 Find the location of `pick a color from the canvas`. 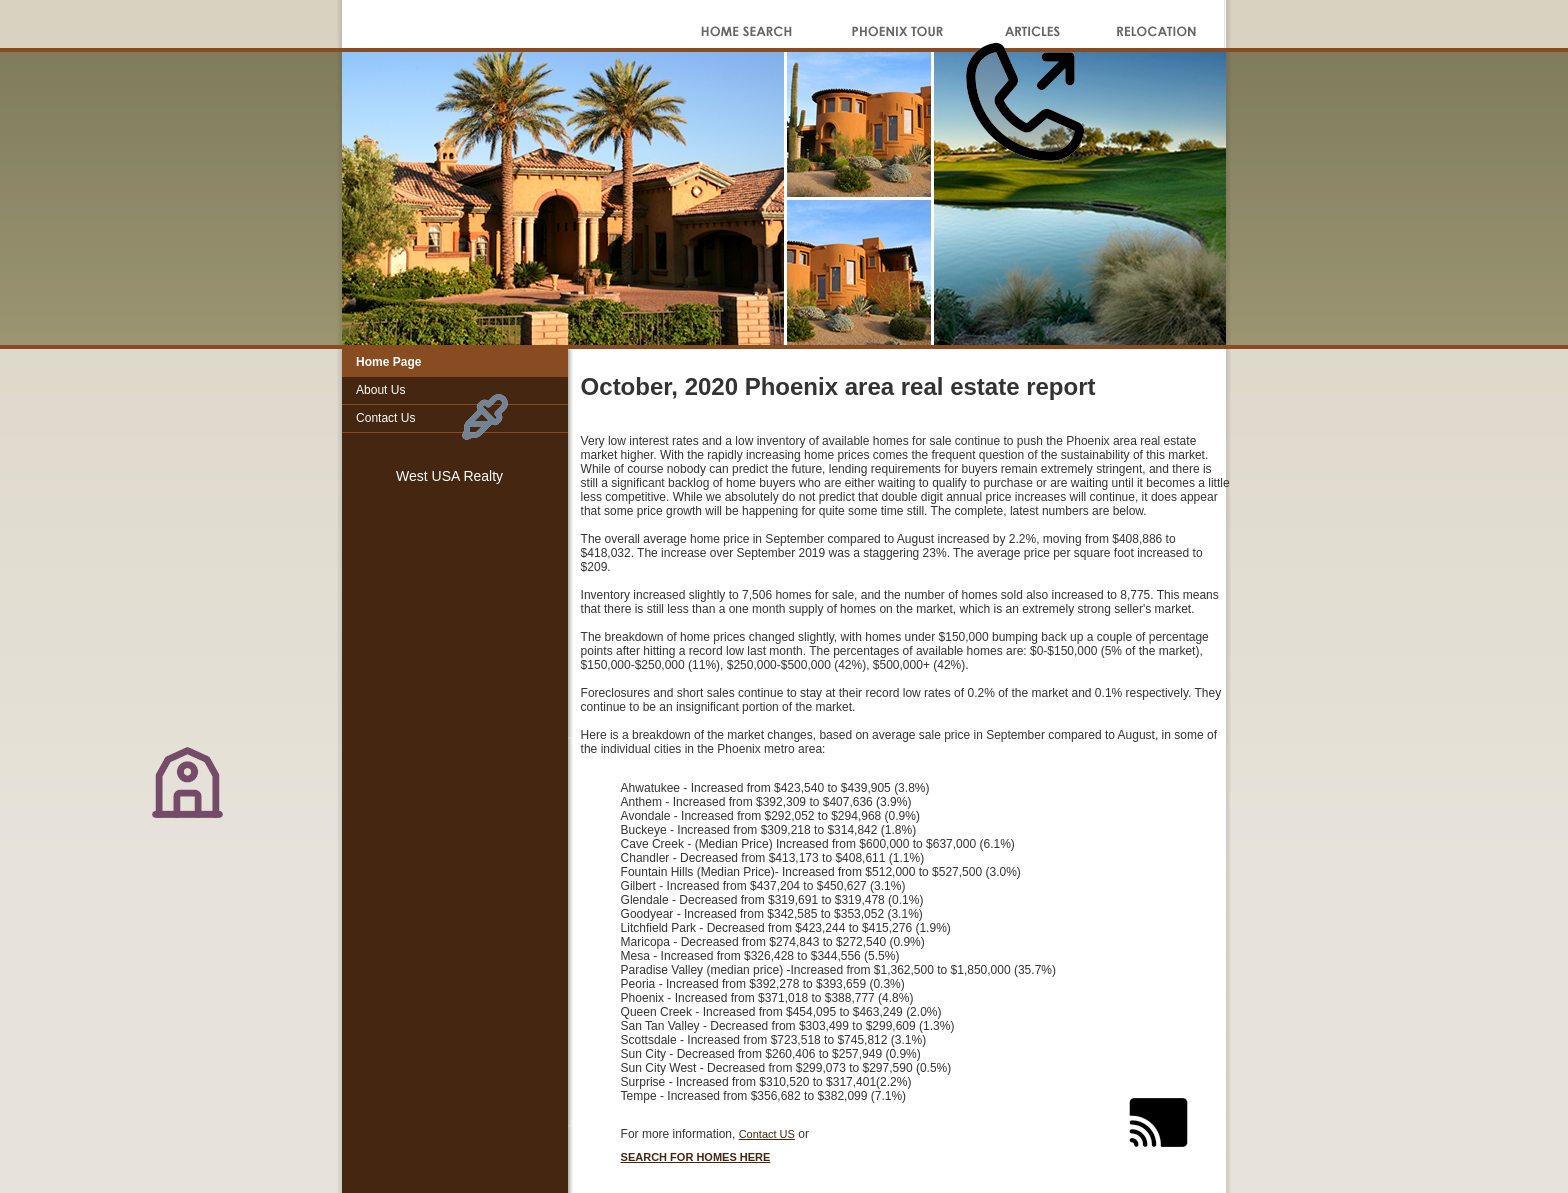

pick a color from the canvas is located at coordinates (485, 417).